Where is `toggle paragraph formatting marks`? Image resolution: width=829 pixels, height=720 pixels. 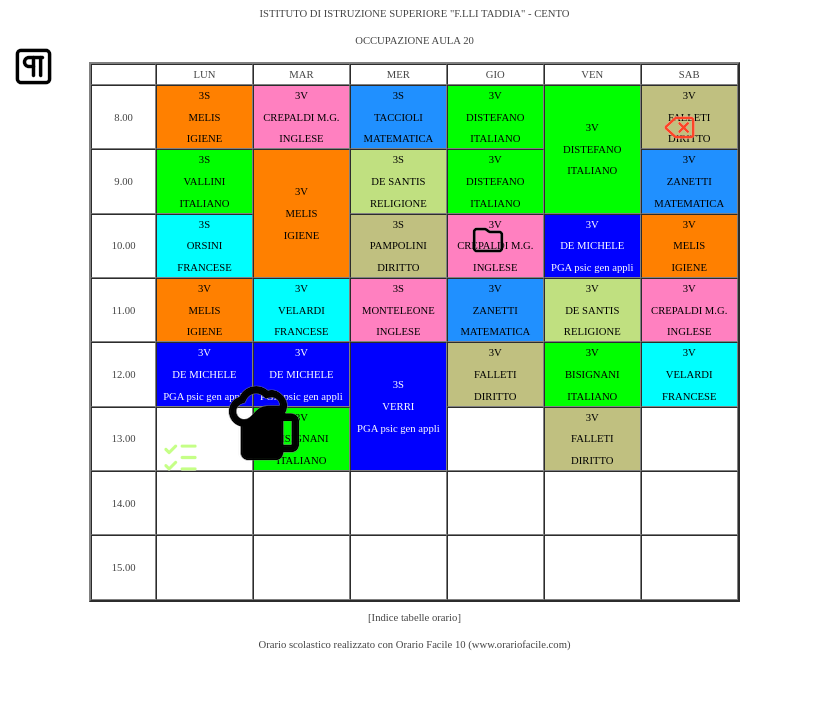 toggle paragraph formatting marks is located at coordinates (33, 66).